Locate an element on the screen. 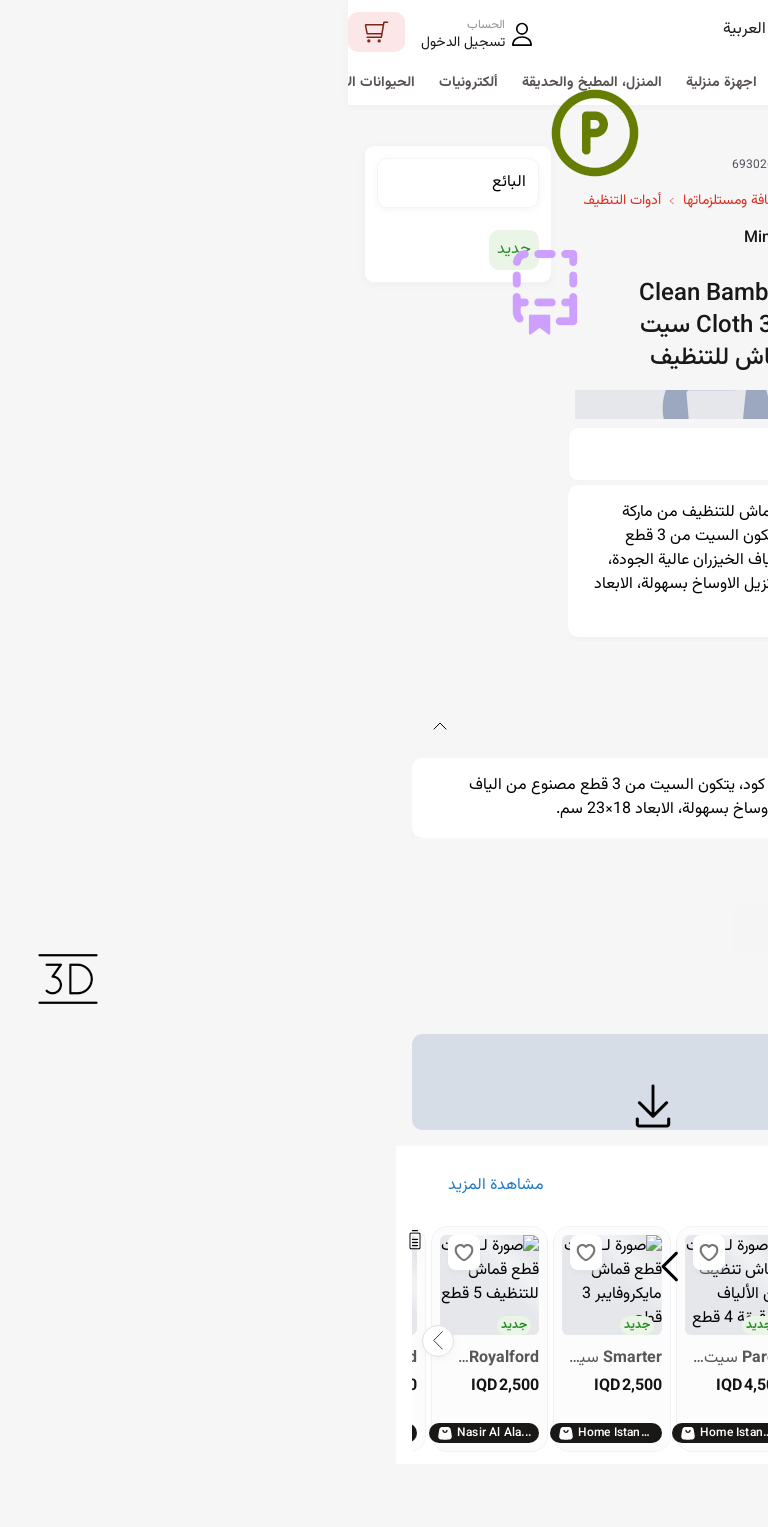  go back to the previous page is located at coordinates (670, 1266).